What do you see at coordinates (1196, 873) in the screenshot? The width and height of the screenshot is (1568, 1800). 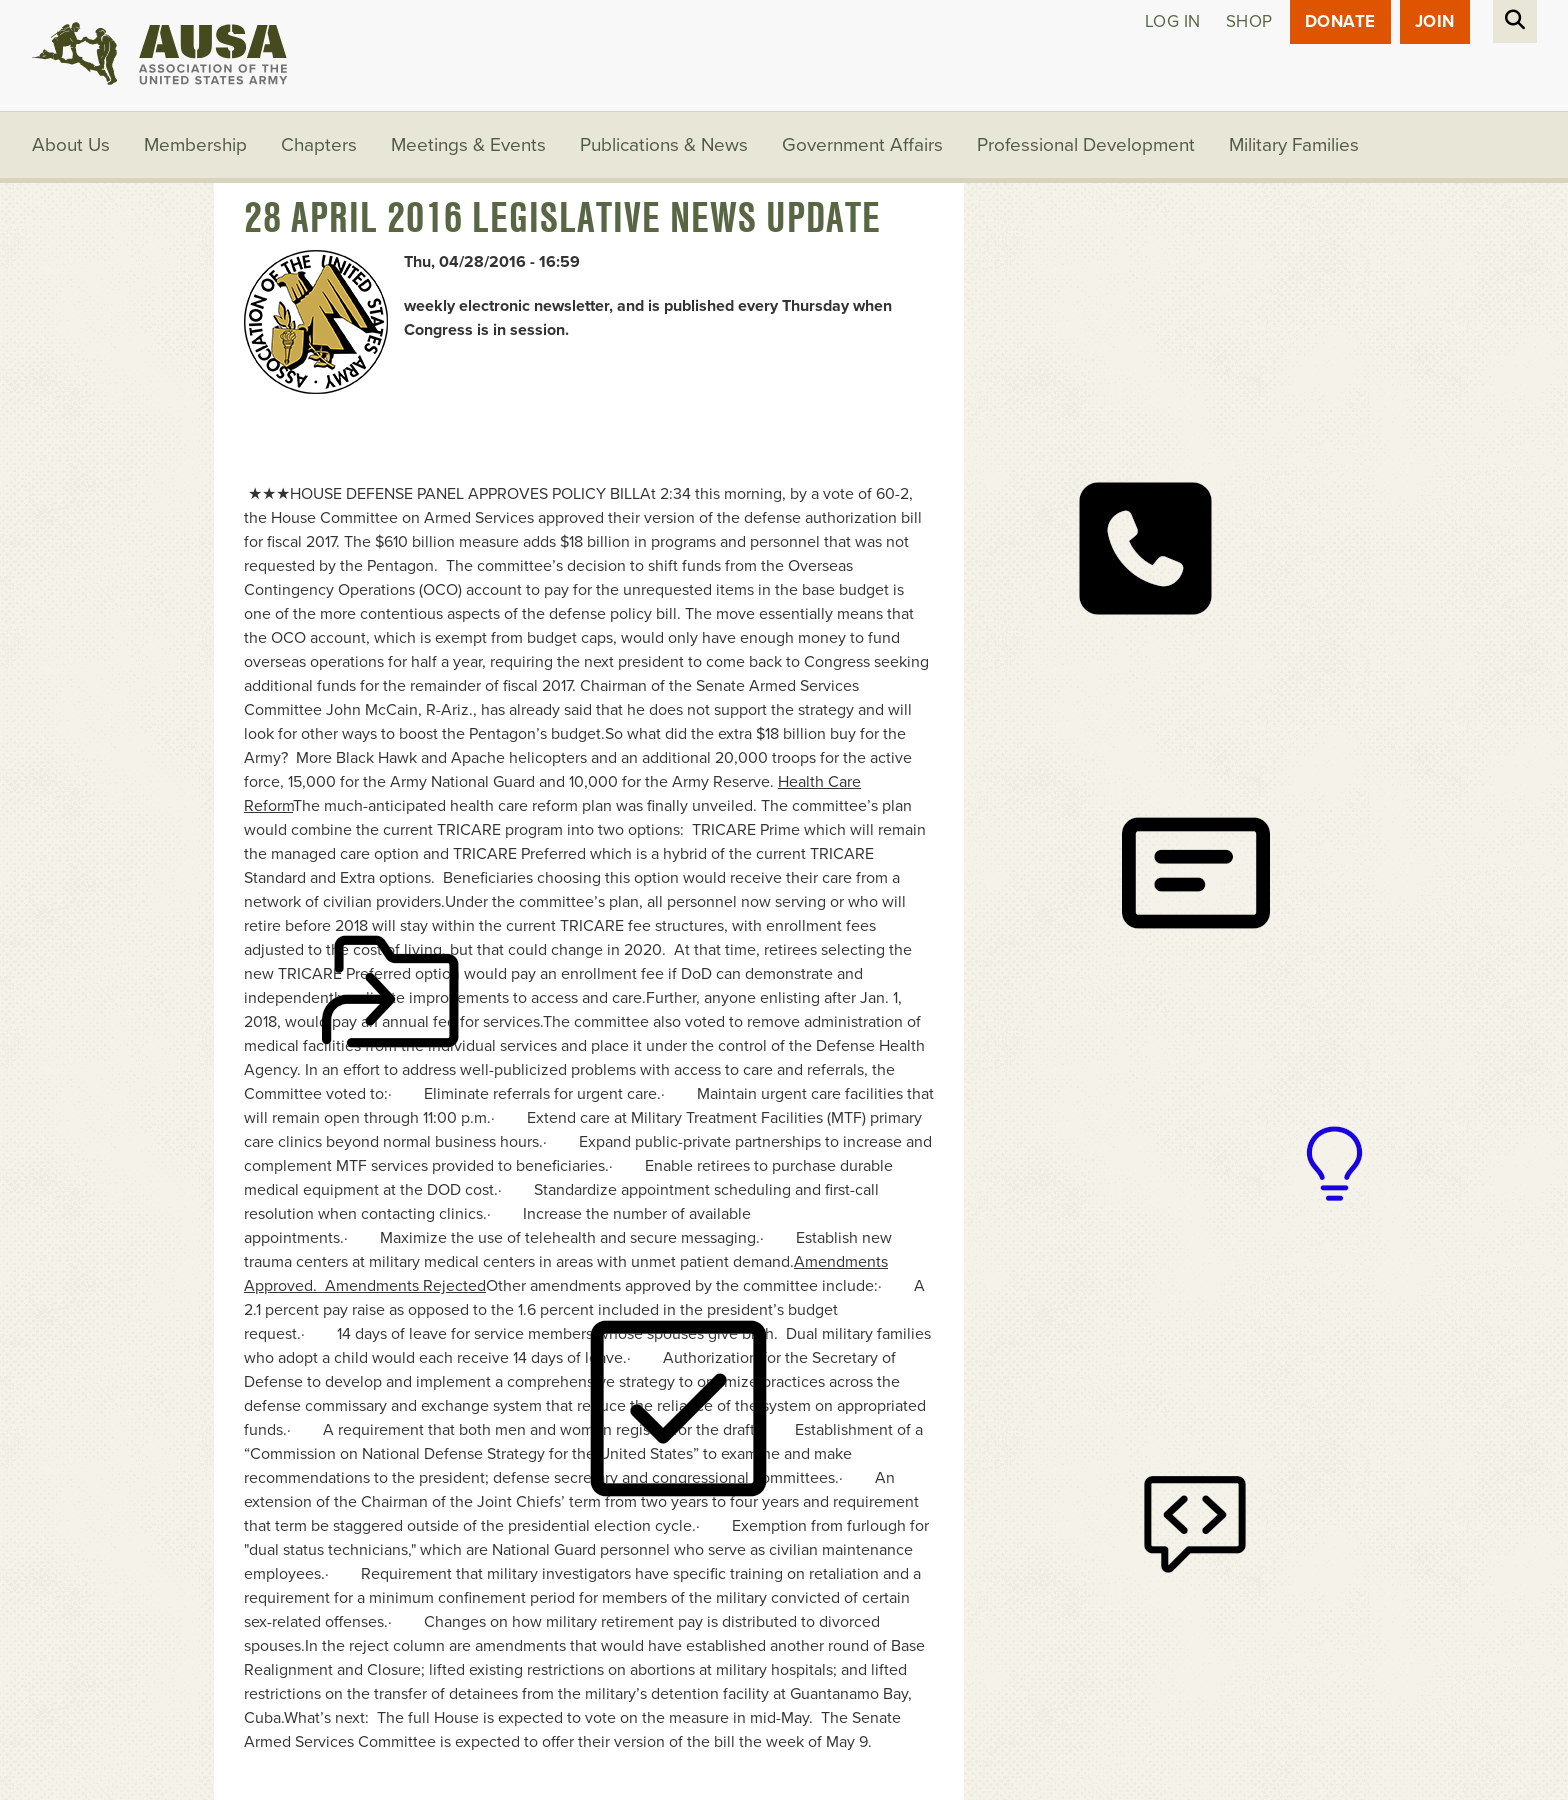 I see `create a new note or document` at bounding box center [1196, 873].